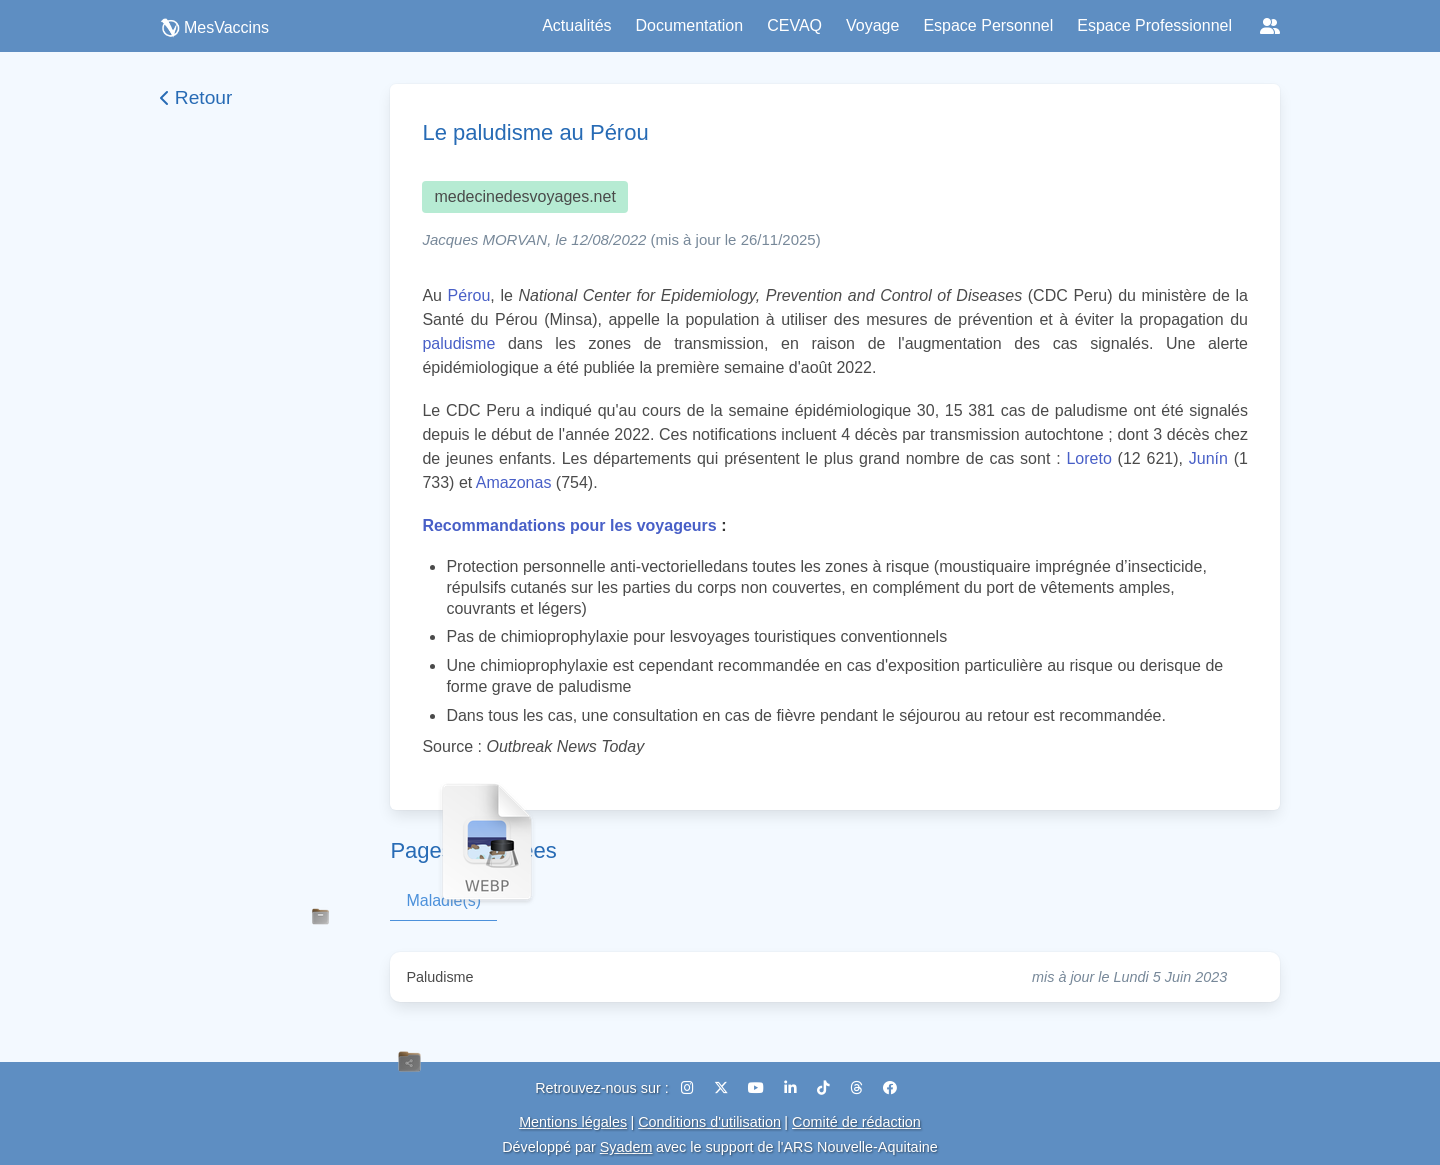  What do you see at coordinates (409, 1061) in the screenshot?
I see `open your public shared folder` at bounding box center [409, 1061].